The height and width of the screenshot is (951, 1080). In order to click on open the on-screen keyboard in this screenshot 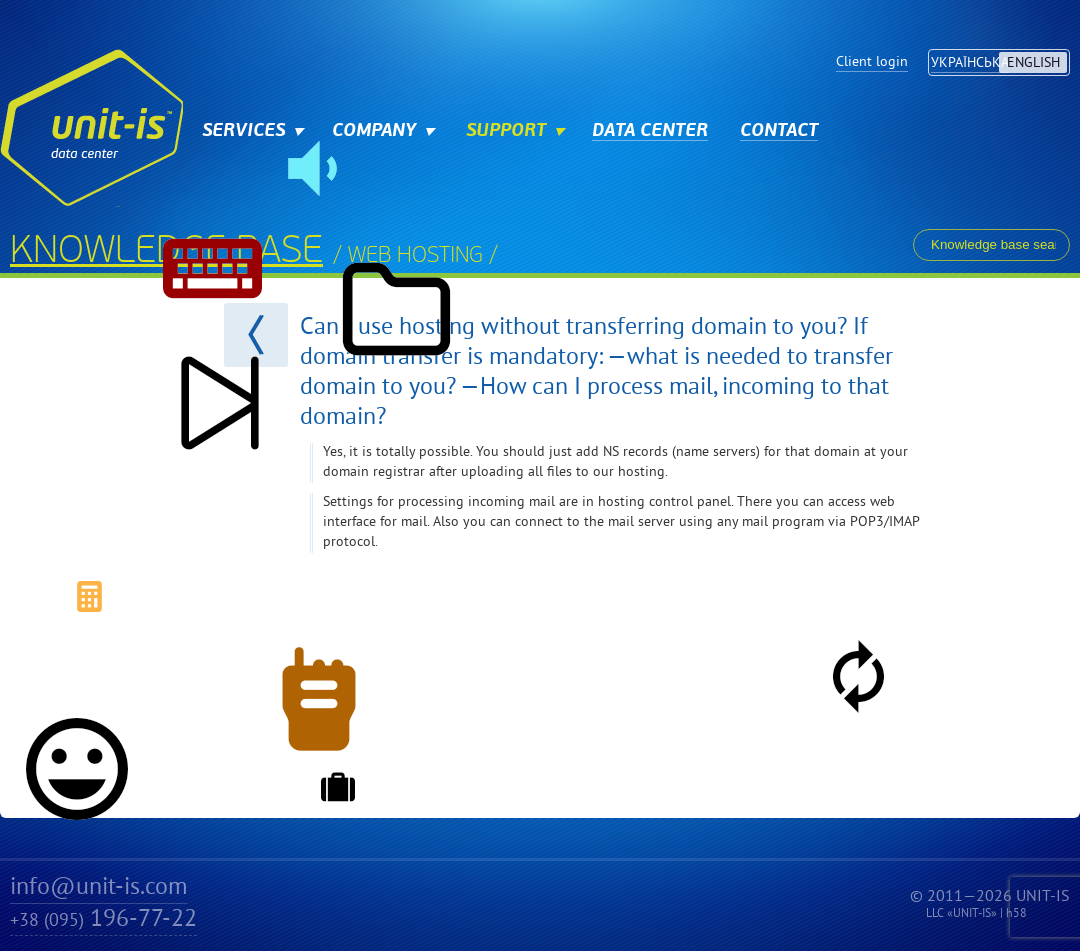, I will do `click(212, 268)`.